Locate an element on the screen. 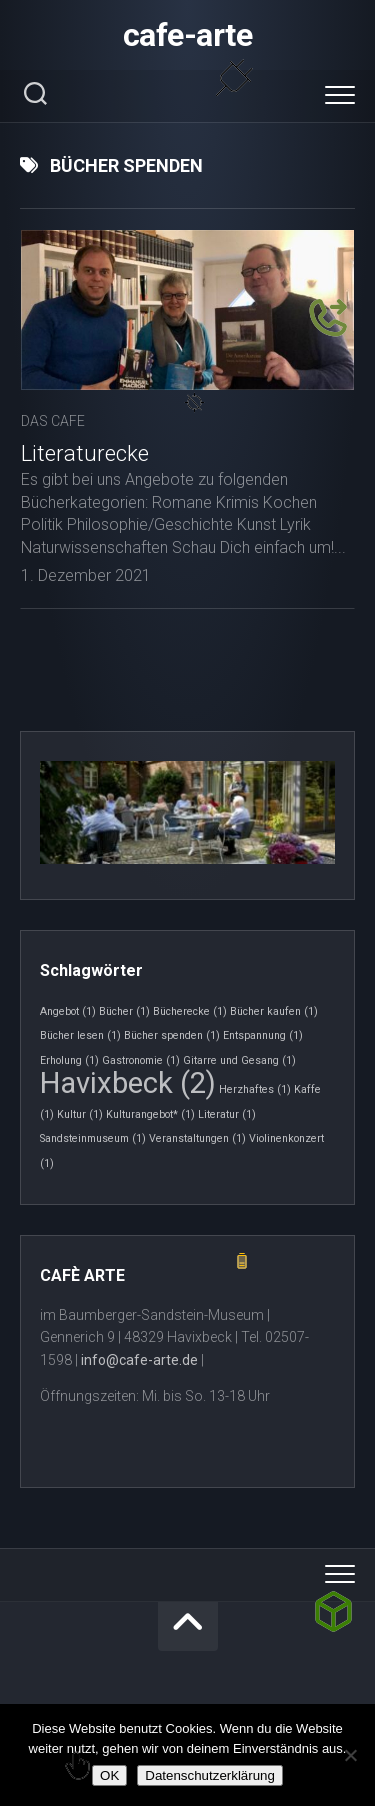 The width and height of the screenshot is (375, 1806). location services disabled is located at coordinates (194, 402).